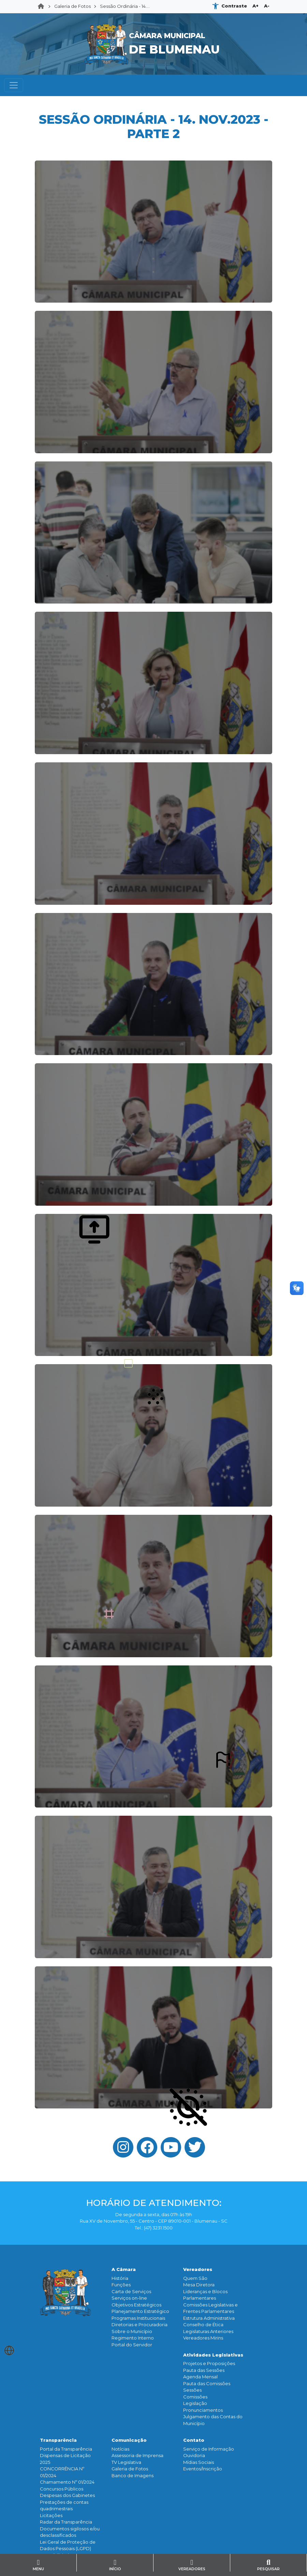 The image size is (307, 2576). Describe the element at coordinates (156, 1397) in the screenshot. I see `adjust image grain or noise settings` at that location.